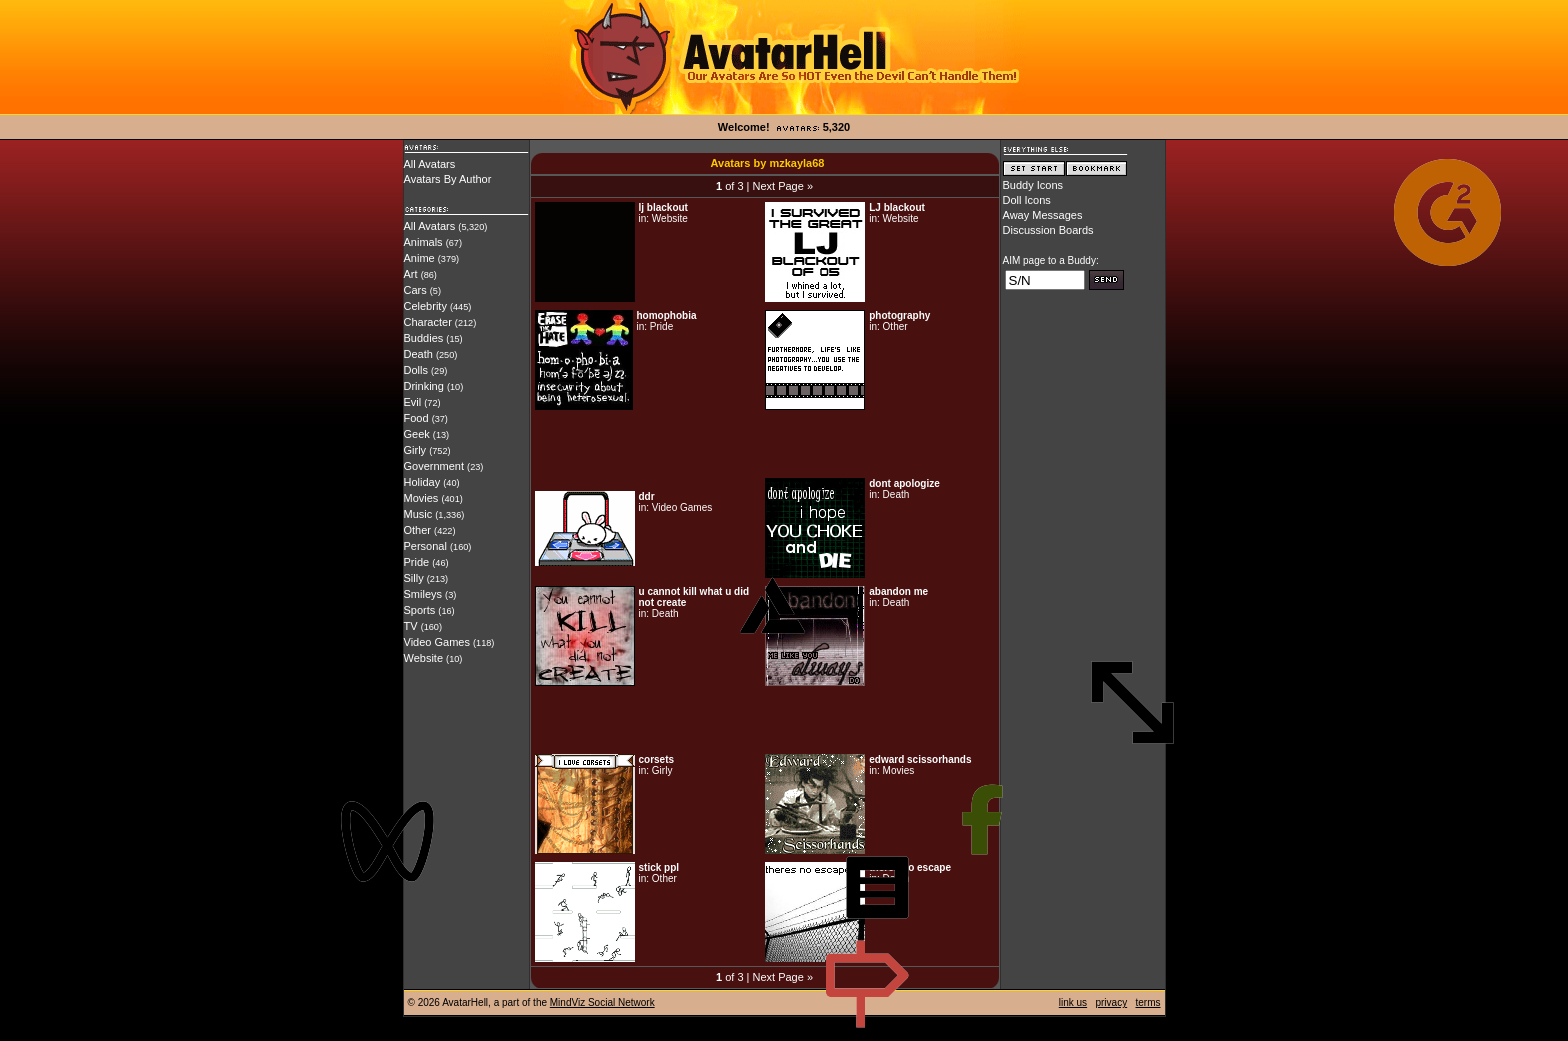  What do you see at coordinates (1132, 702) in the screenshot?
I see `expand content to full screen` at bounding box center [1132, 702].